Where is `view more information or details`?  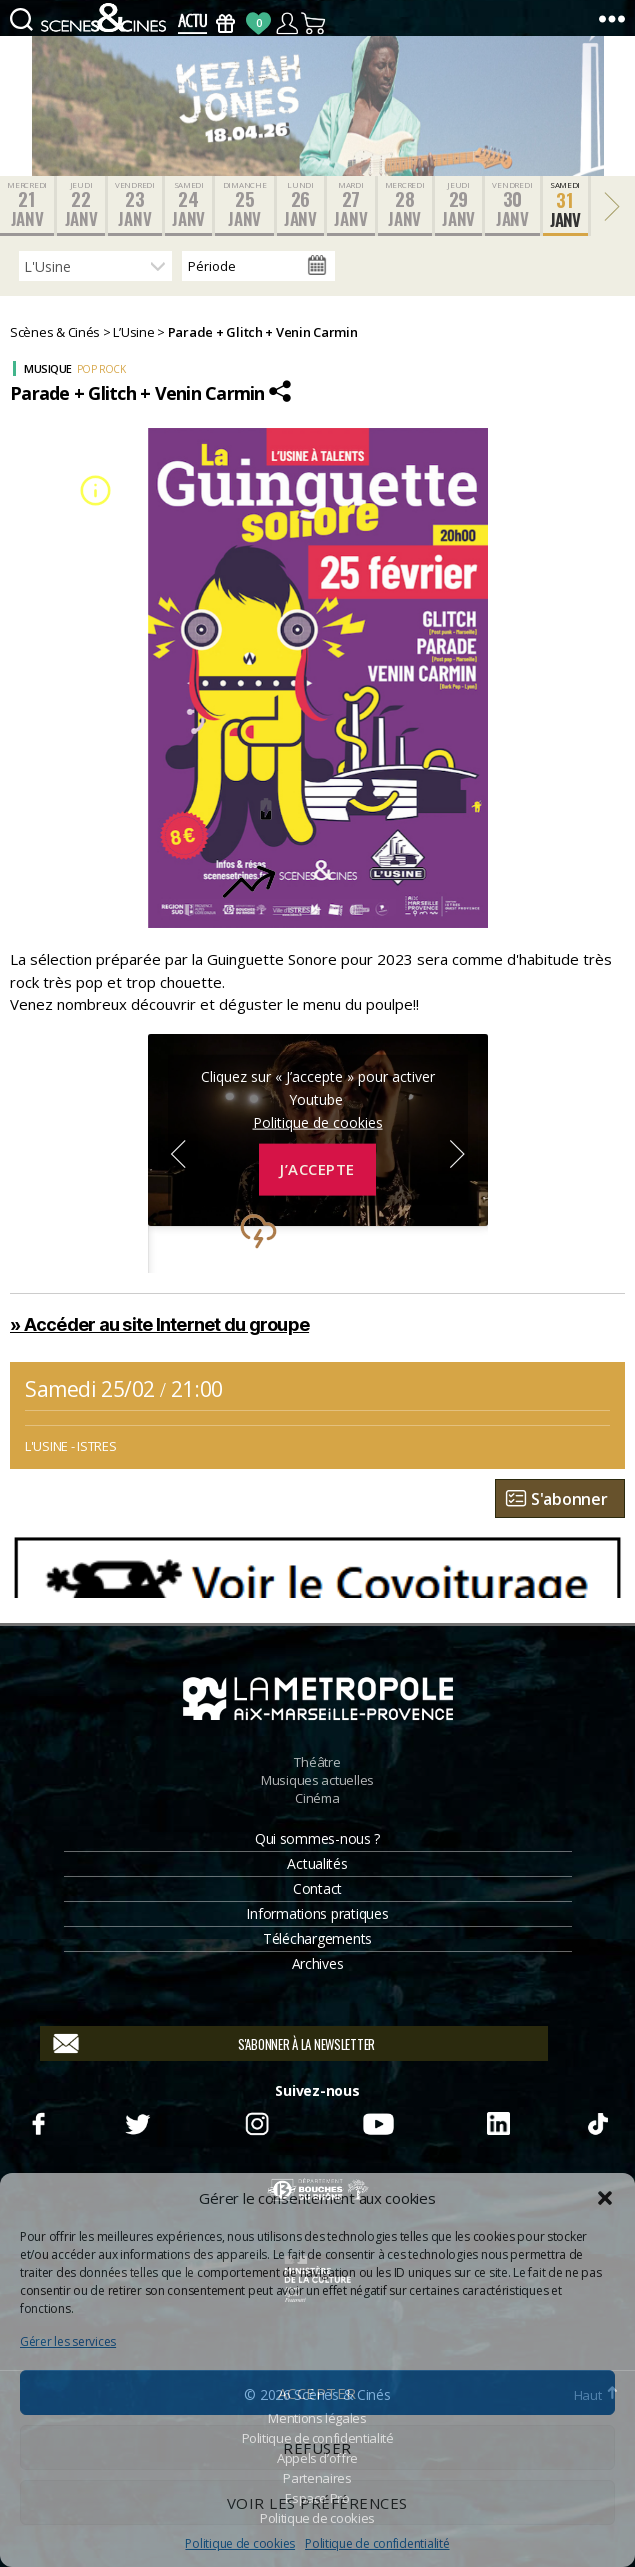
view more information or details is located at coordinates (95, 490).